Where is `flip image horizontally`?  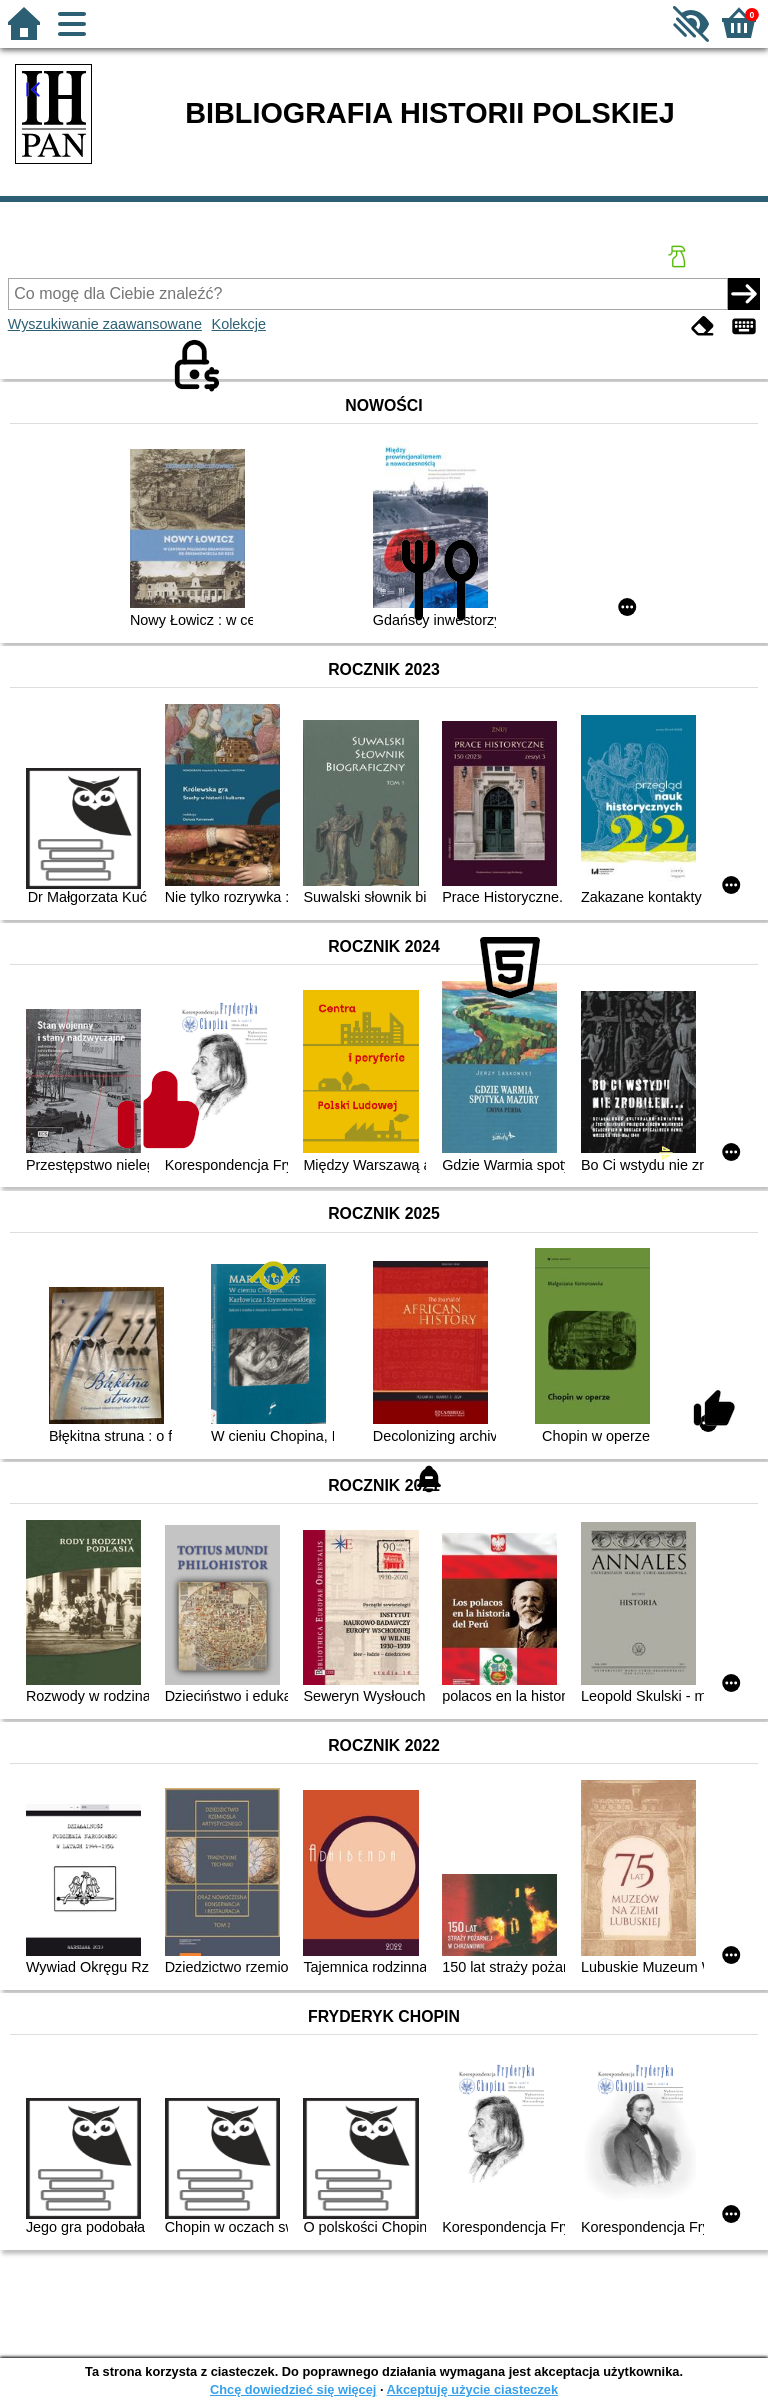
flip image horizontally is located at coordinates (666, 1153).